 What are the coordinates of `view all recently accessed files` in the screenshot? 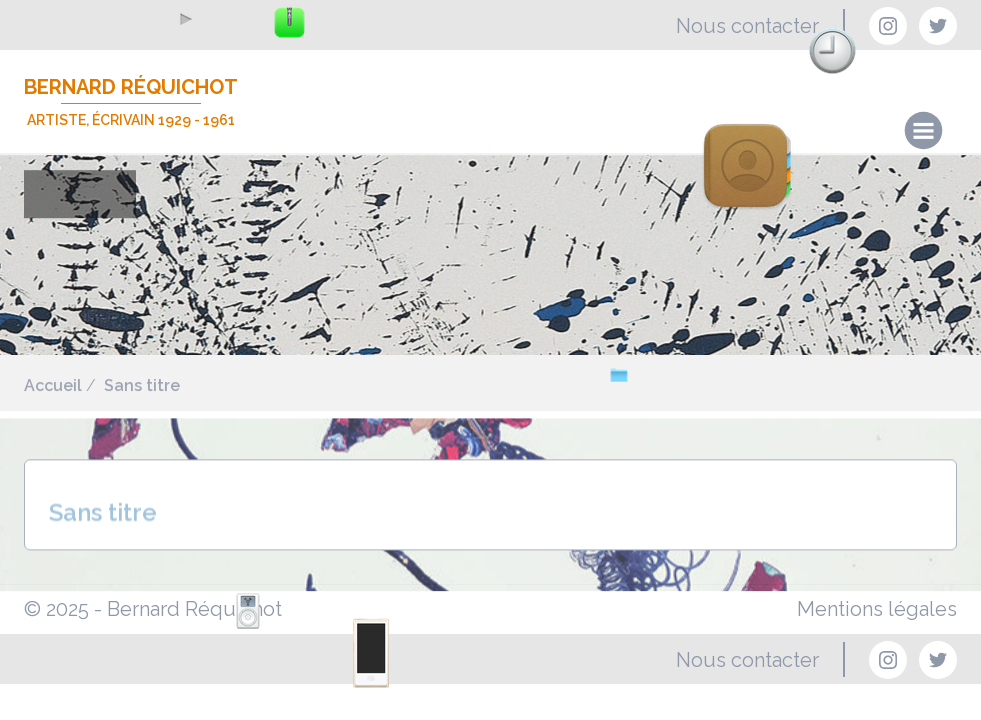 It's located at (832, 50).